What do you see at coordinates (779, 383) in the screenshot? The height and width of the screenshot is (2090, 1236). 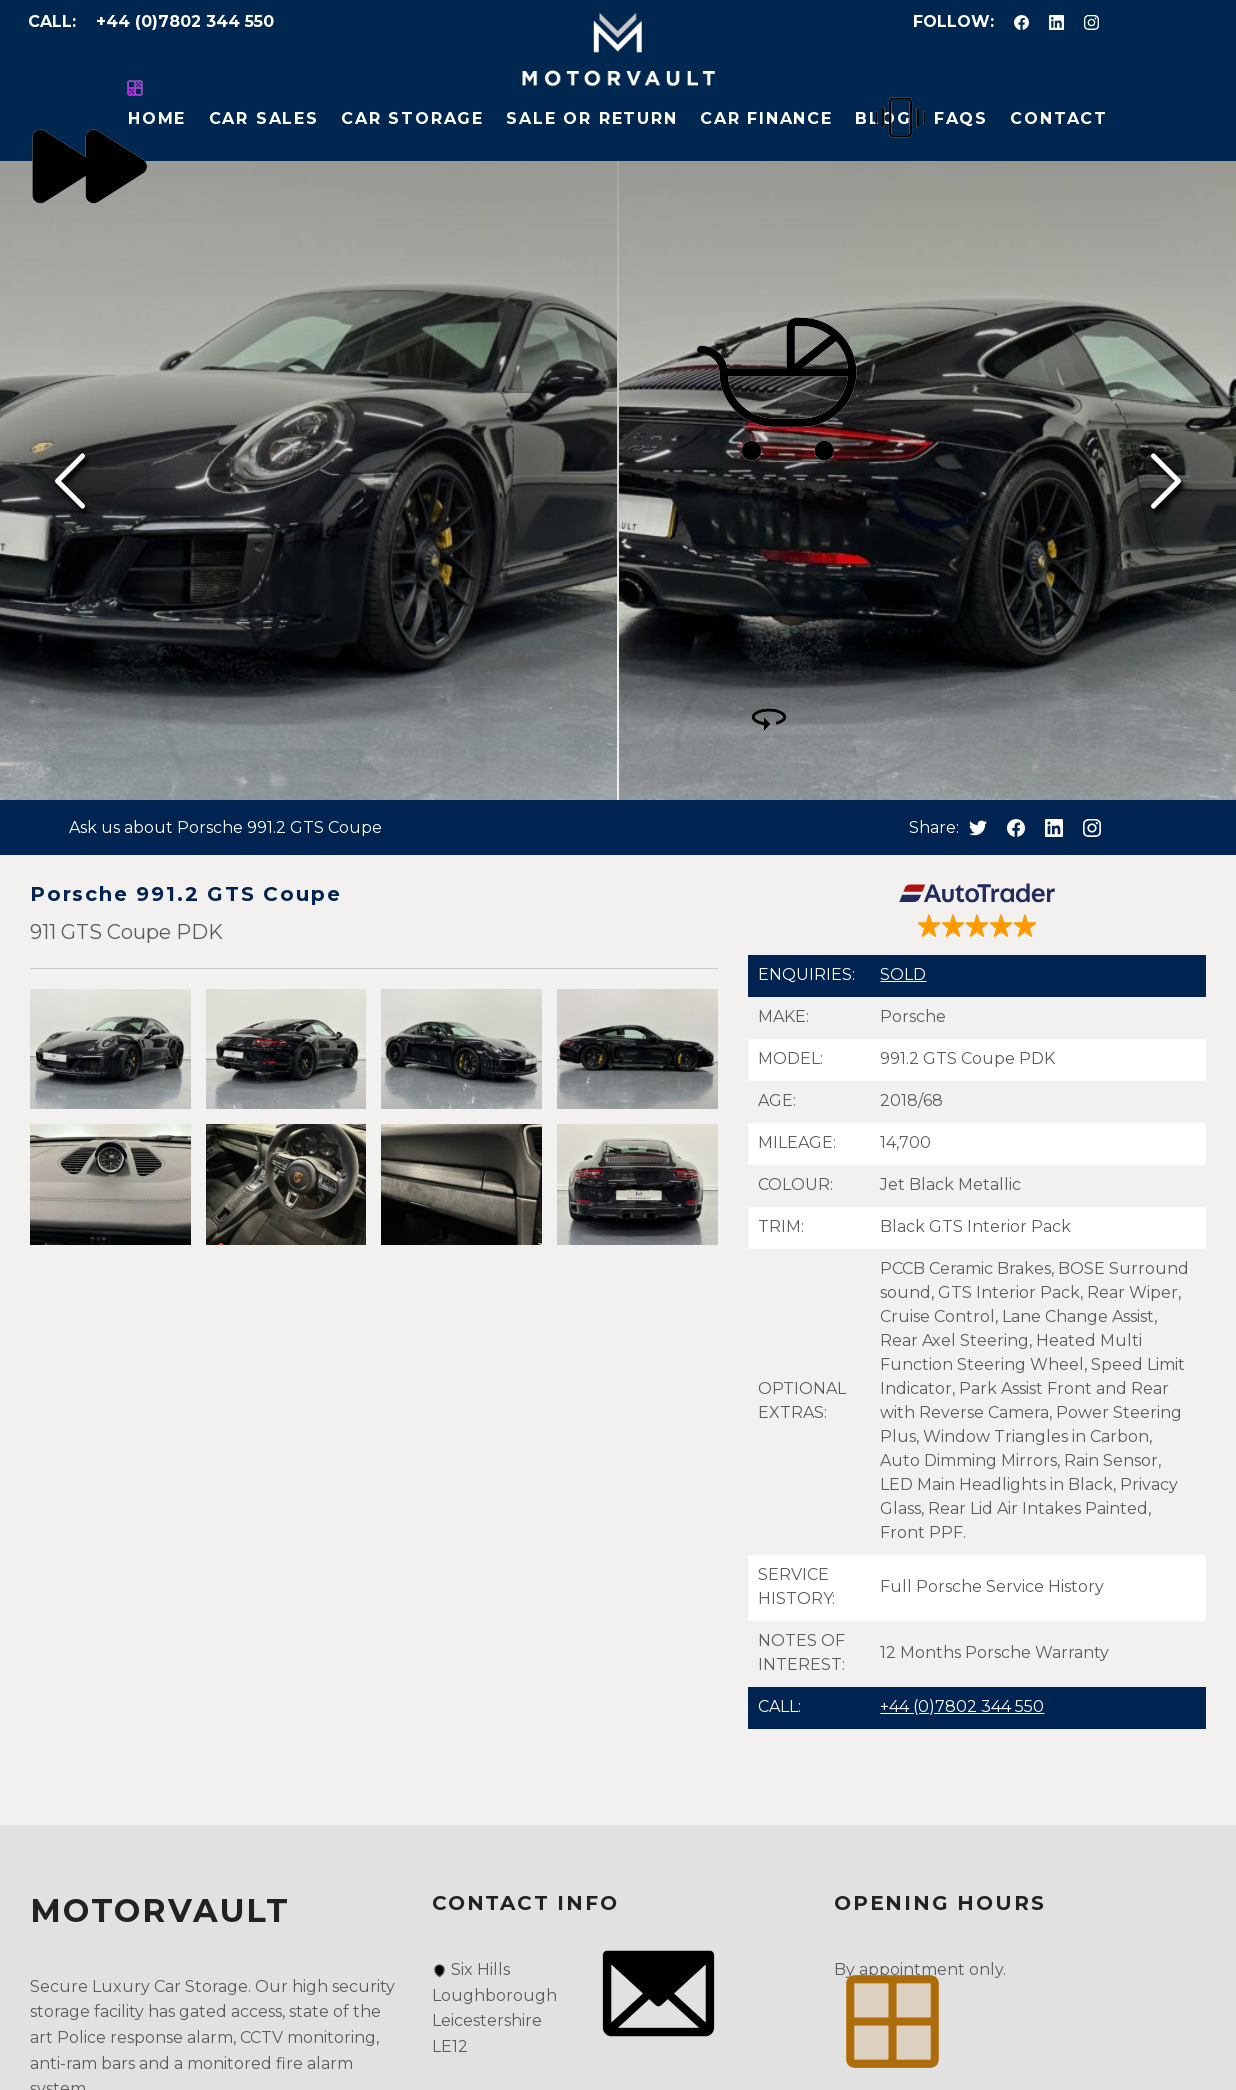 I see `access baby or parenting-related features` at bounding box center [779, 383].